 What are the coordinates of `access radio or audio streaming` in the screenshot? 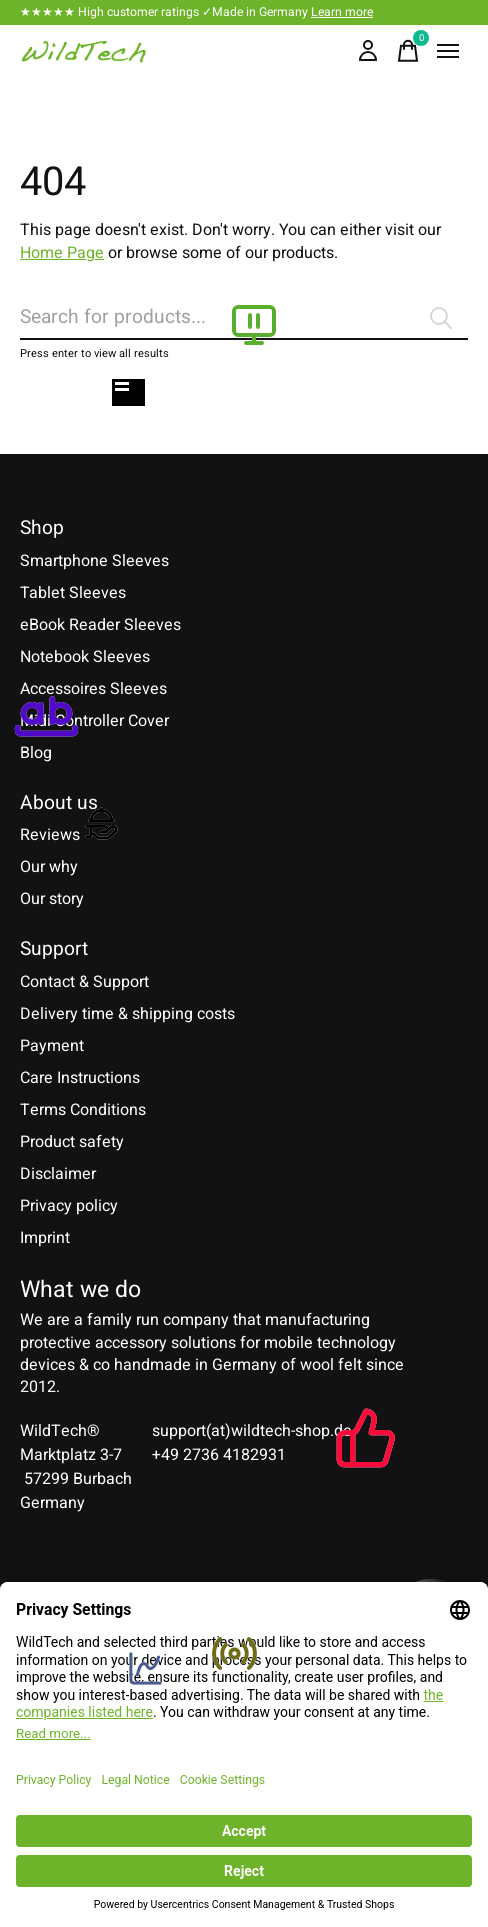 It's located at (234, 1653).